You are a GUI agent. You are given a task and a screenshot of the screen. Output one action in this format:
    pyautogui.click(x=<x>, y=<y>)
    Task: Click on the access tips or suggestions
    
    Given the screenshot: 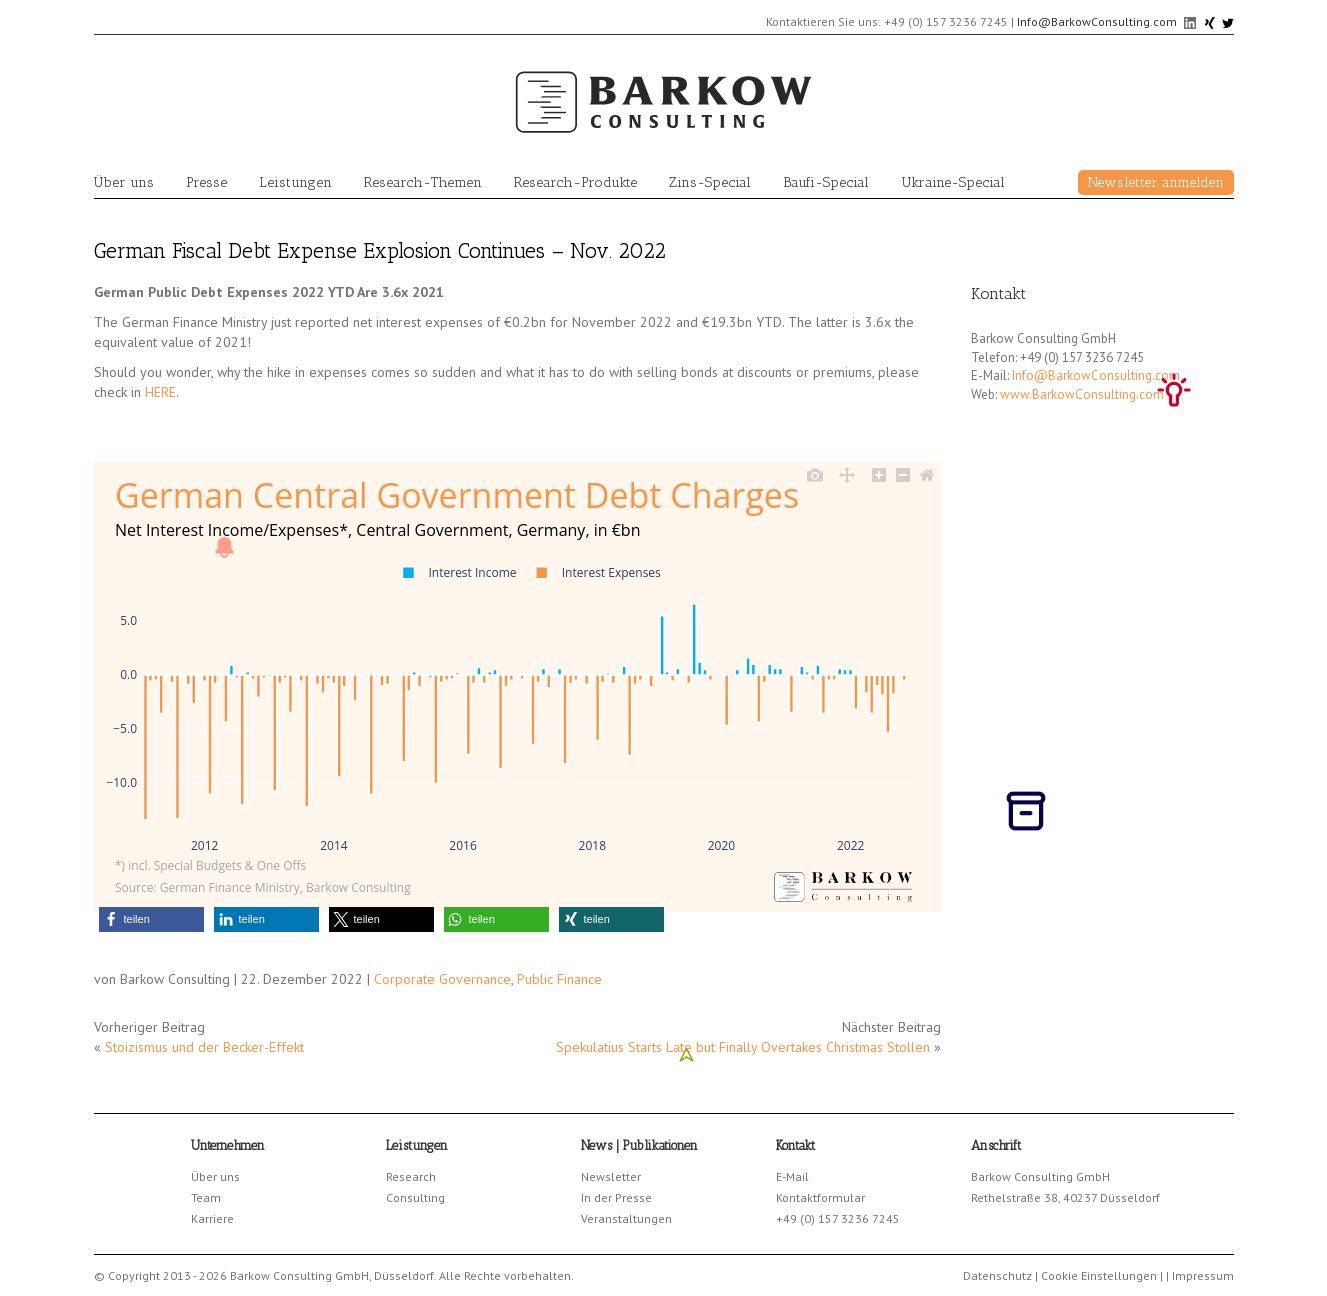 What is the action you would take?
    pyautogui.click(x=1174, y=390)
    